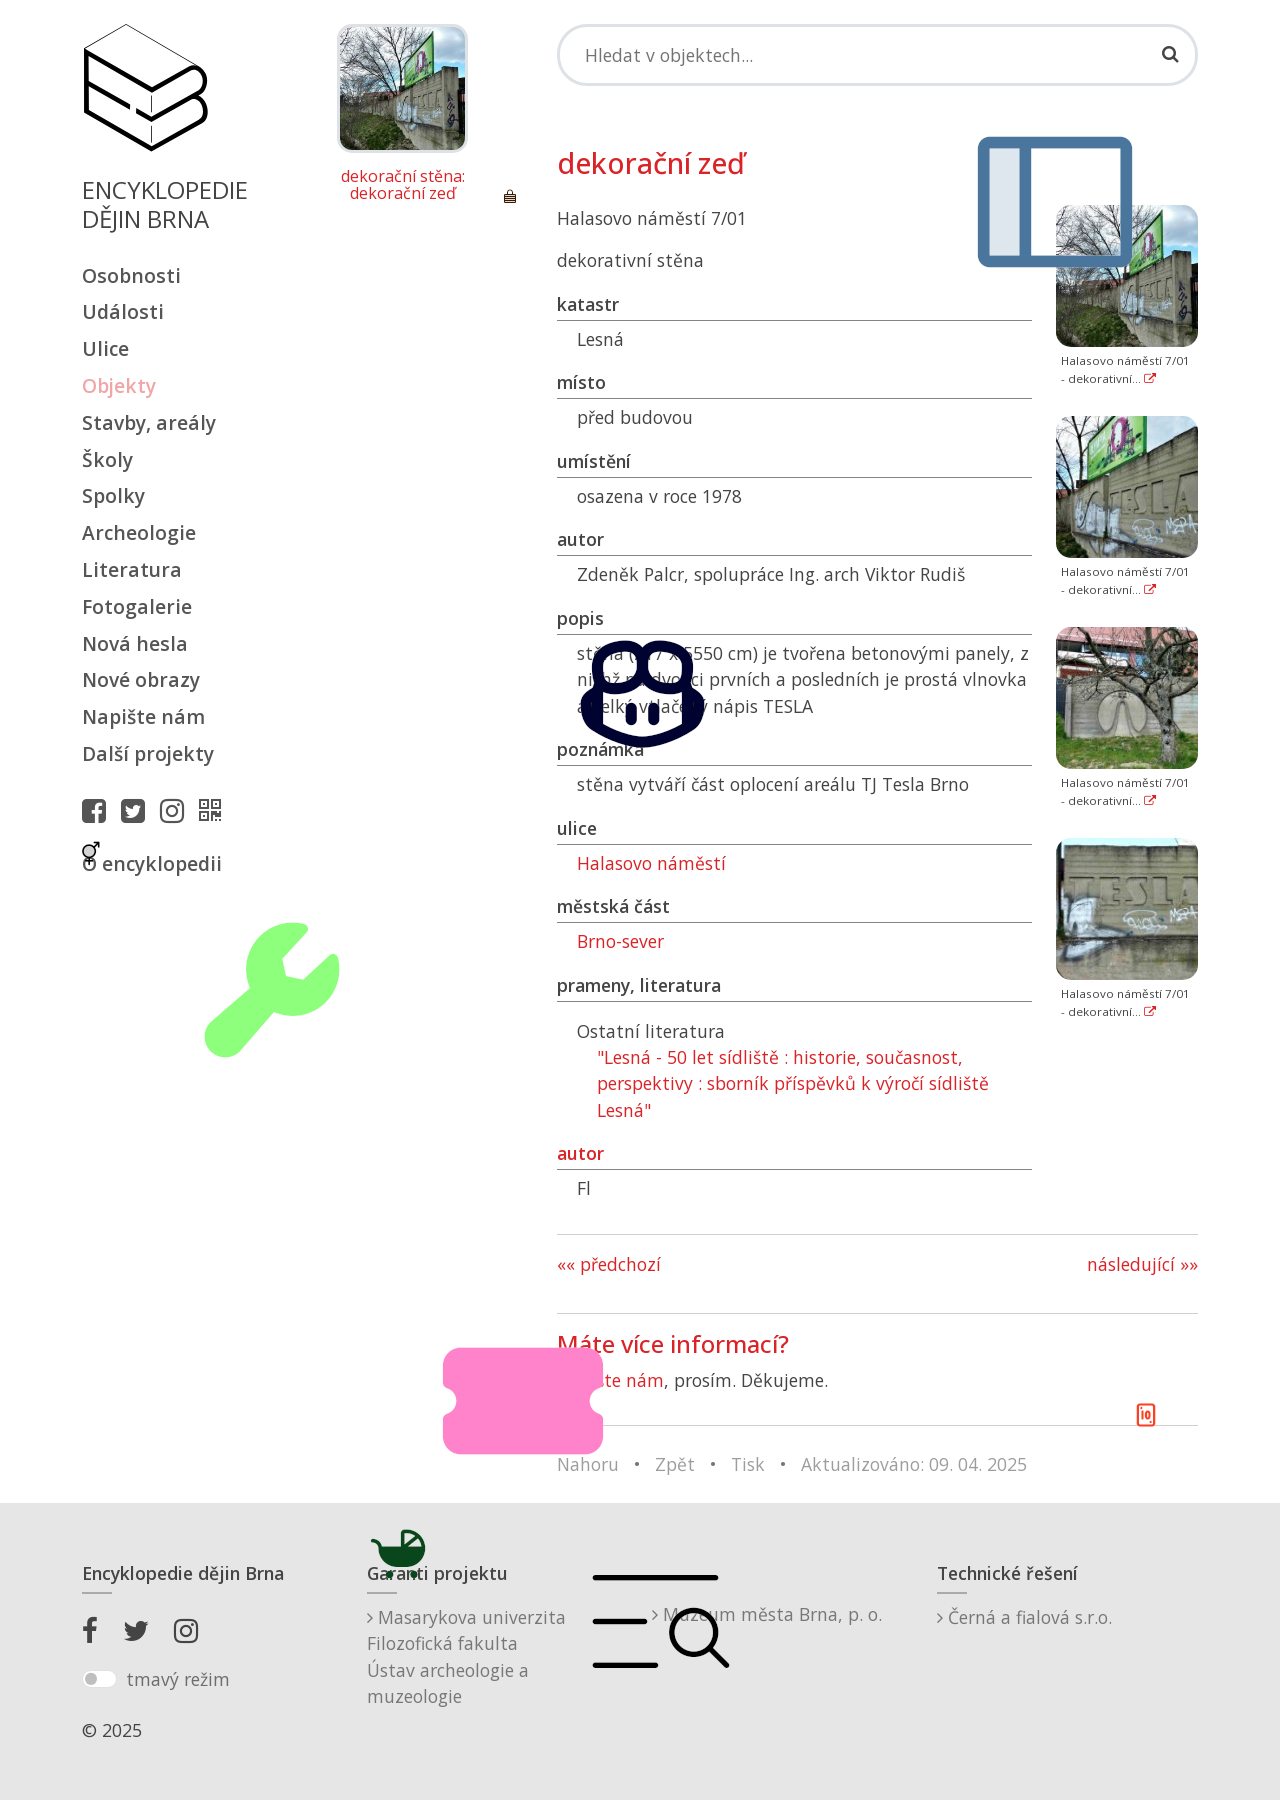  Describe the element at coordinates (510, 197) in the screenshot. I see `indicates secure or encrypted content` at that location.